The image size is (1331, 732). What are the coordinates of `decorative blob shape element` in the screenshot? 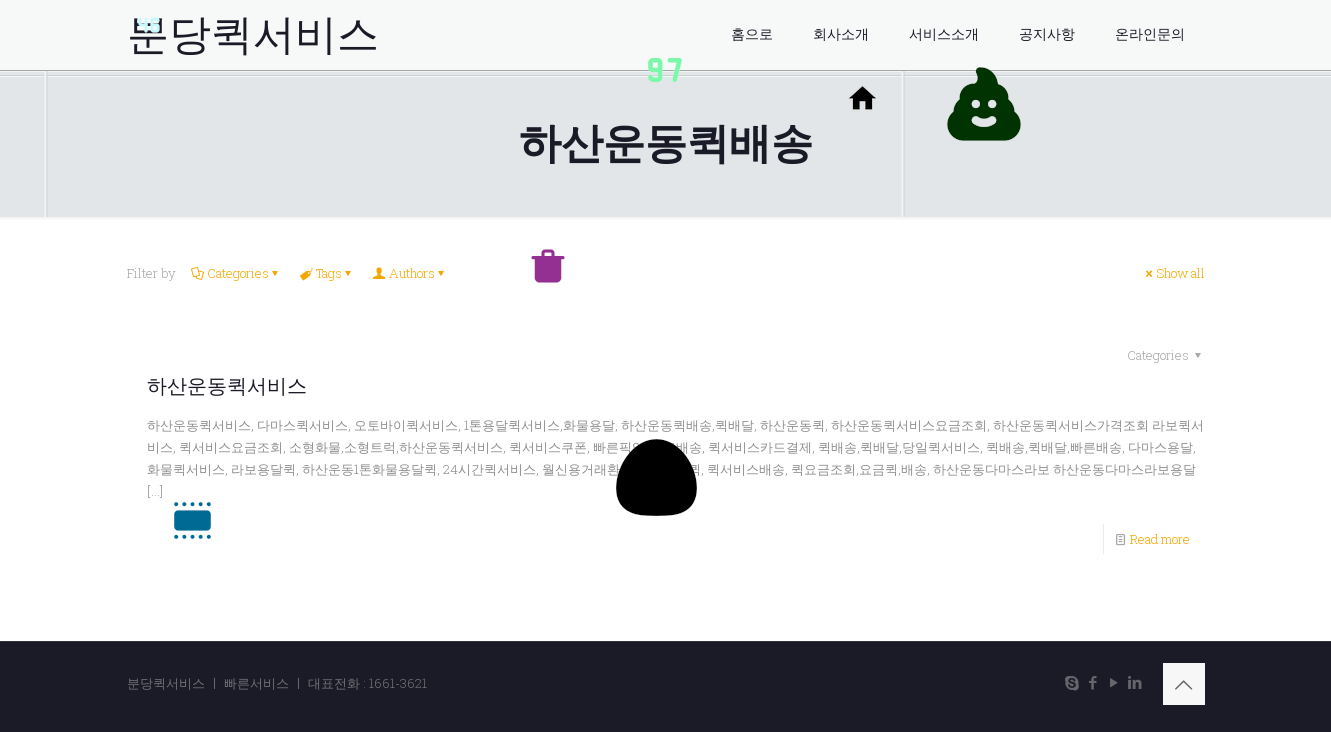 It's located at (656, 475).